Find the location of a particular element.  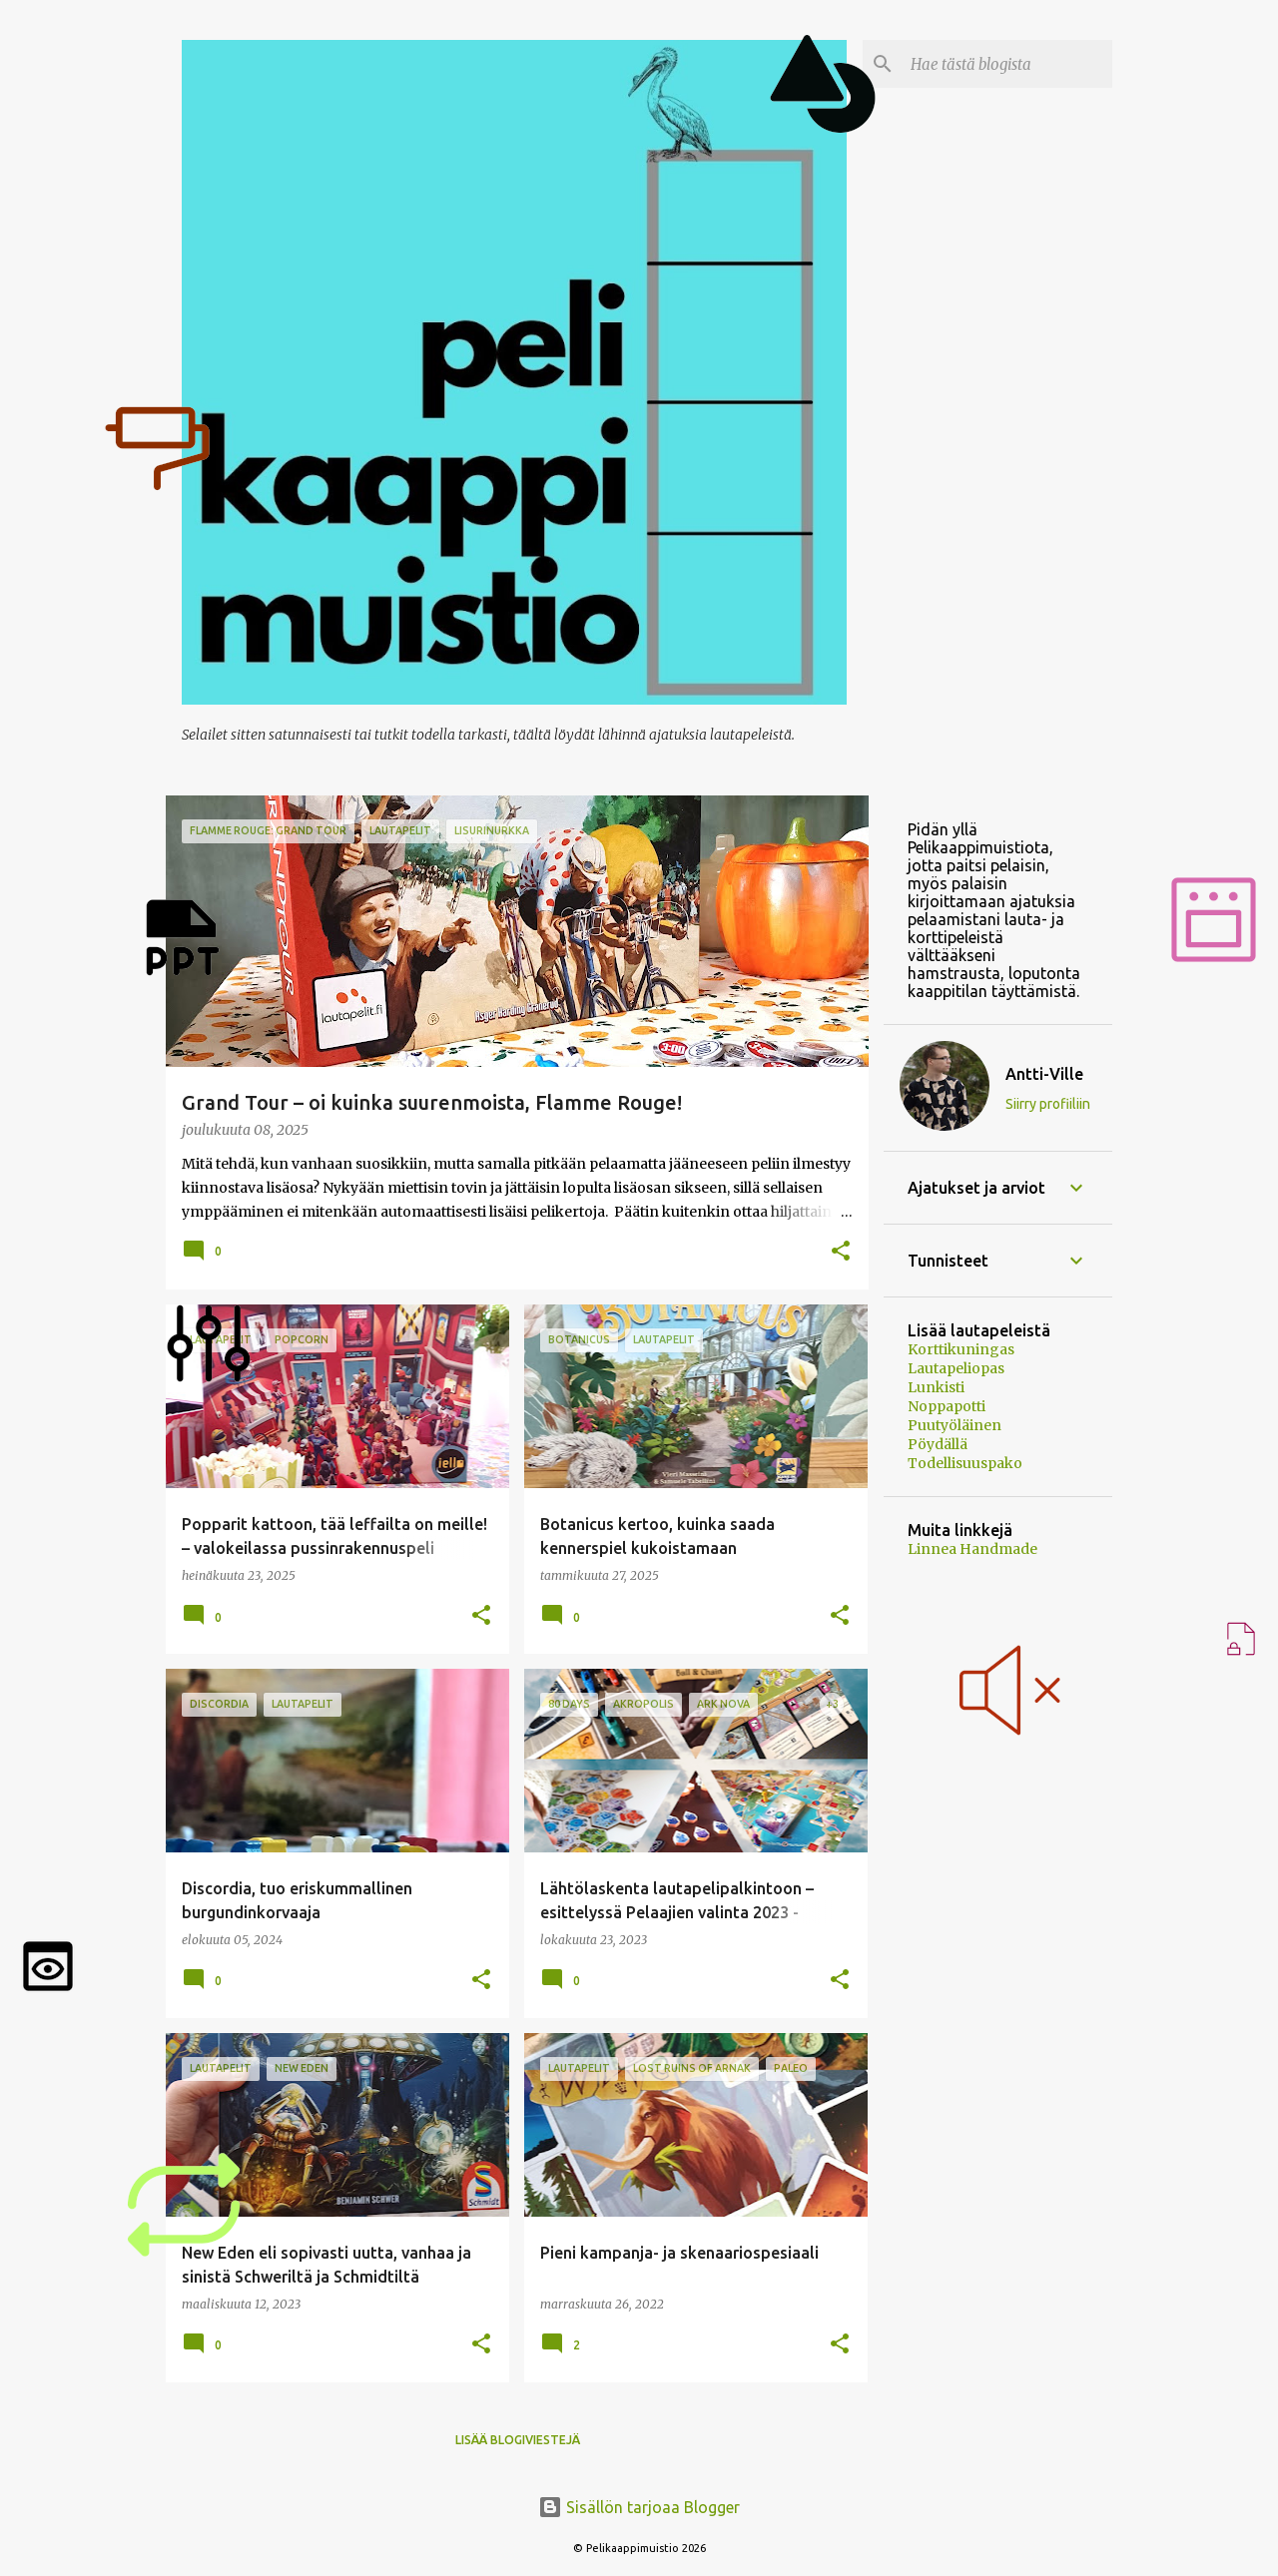

access oven or cooking controls is located at coordinates (1213, 919).